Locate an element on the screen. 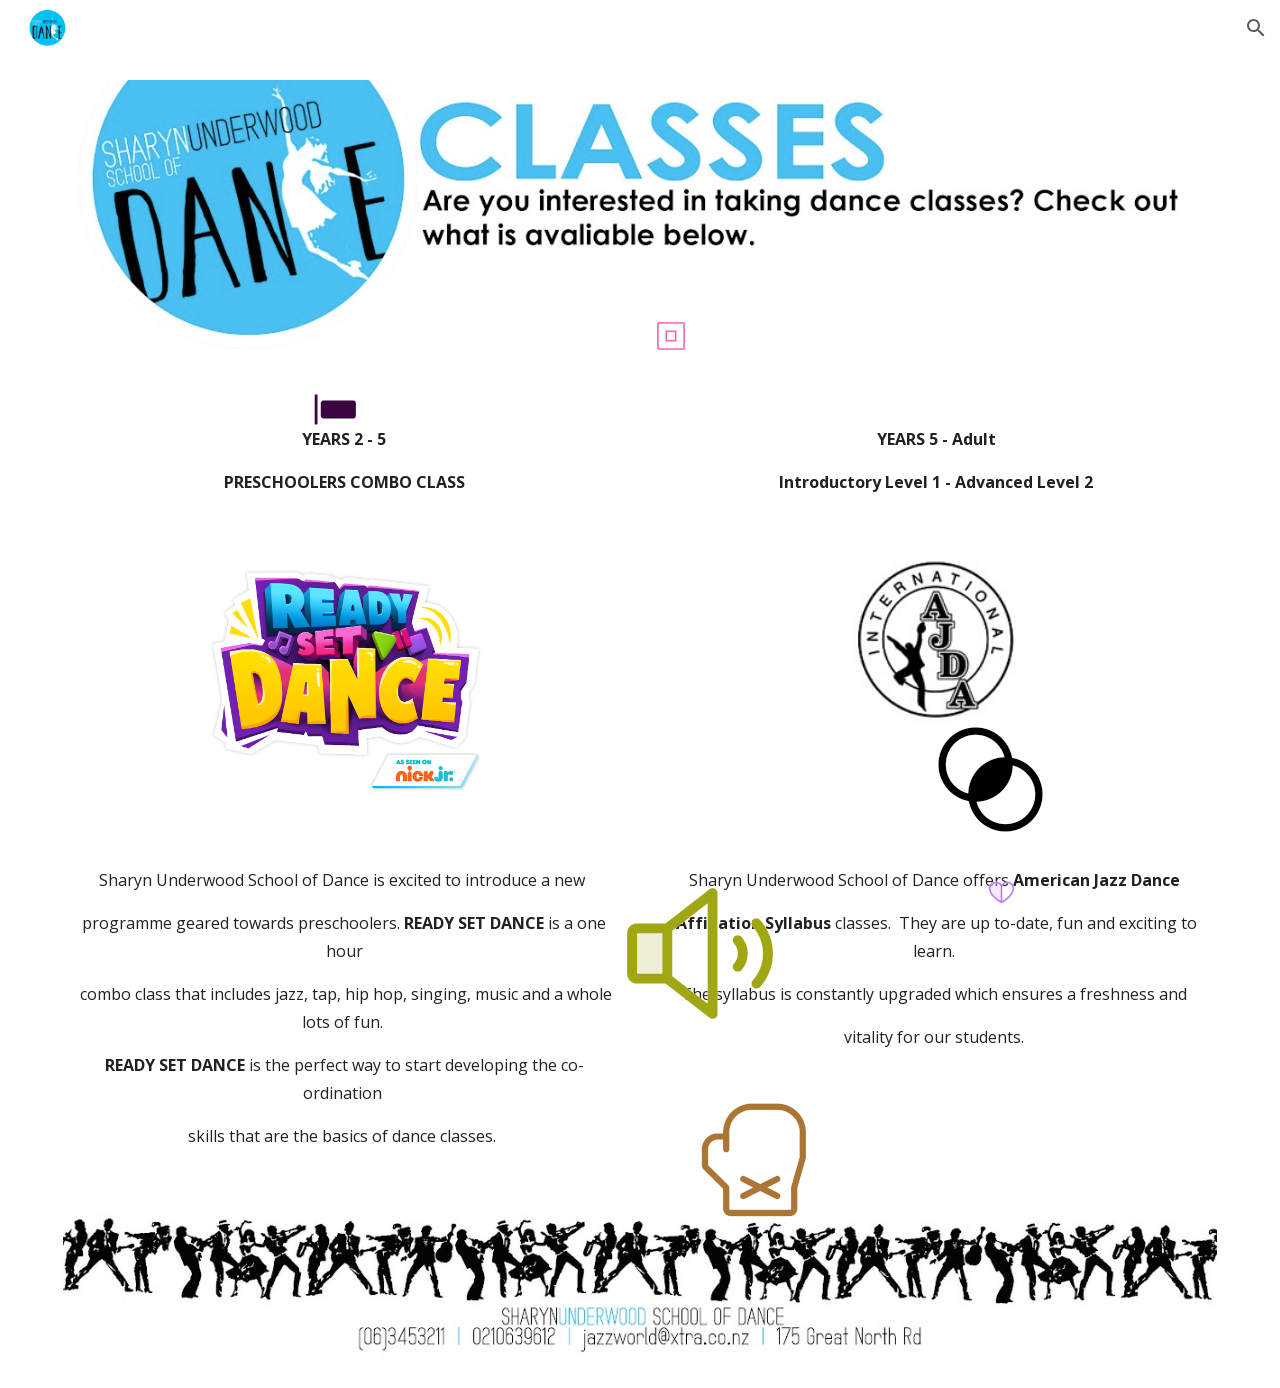 This screenshot has width=1280, height=1388. align content to the left edge is located at coordinates (334, 409).